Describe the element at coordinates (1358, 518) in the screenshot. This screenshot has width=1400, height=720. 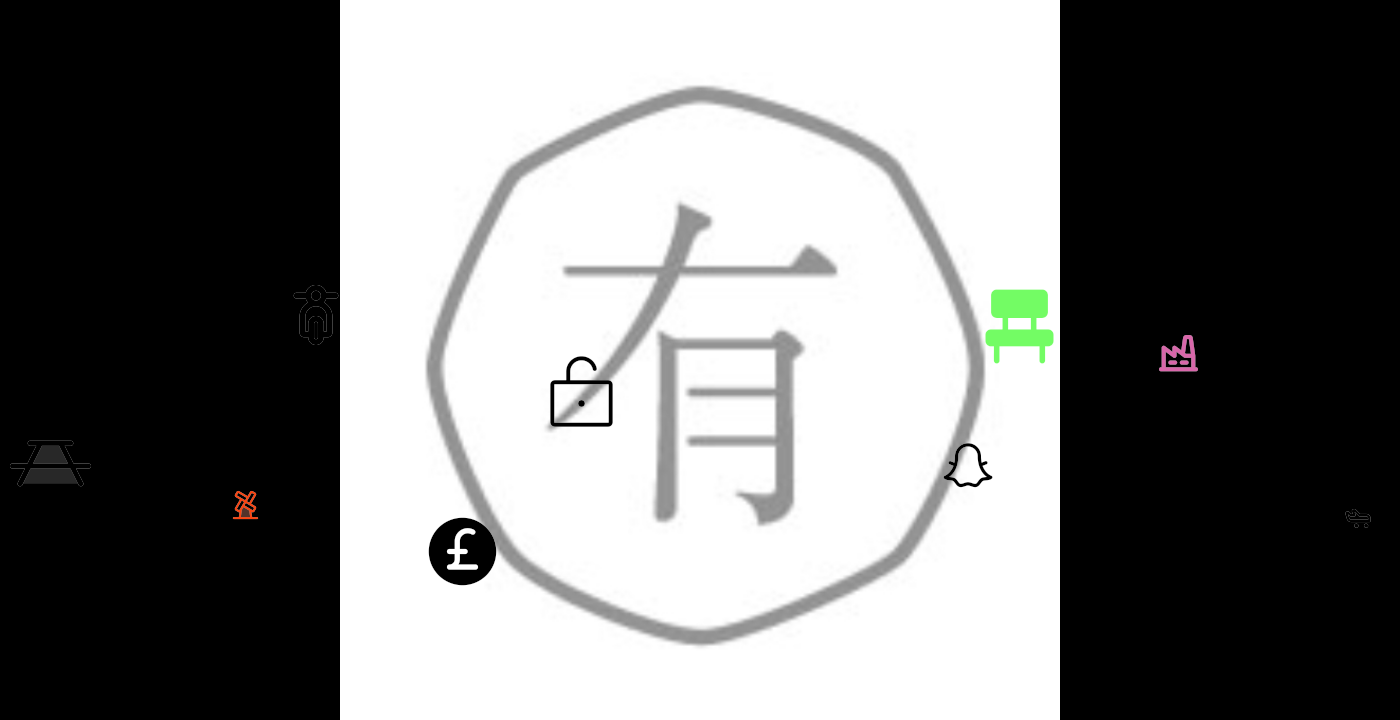
I see `indicates flight is taxiing or on the ground` at that location.